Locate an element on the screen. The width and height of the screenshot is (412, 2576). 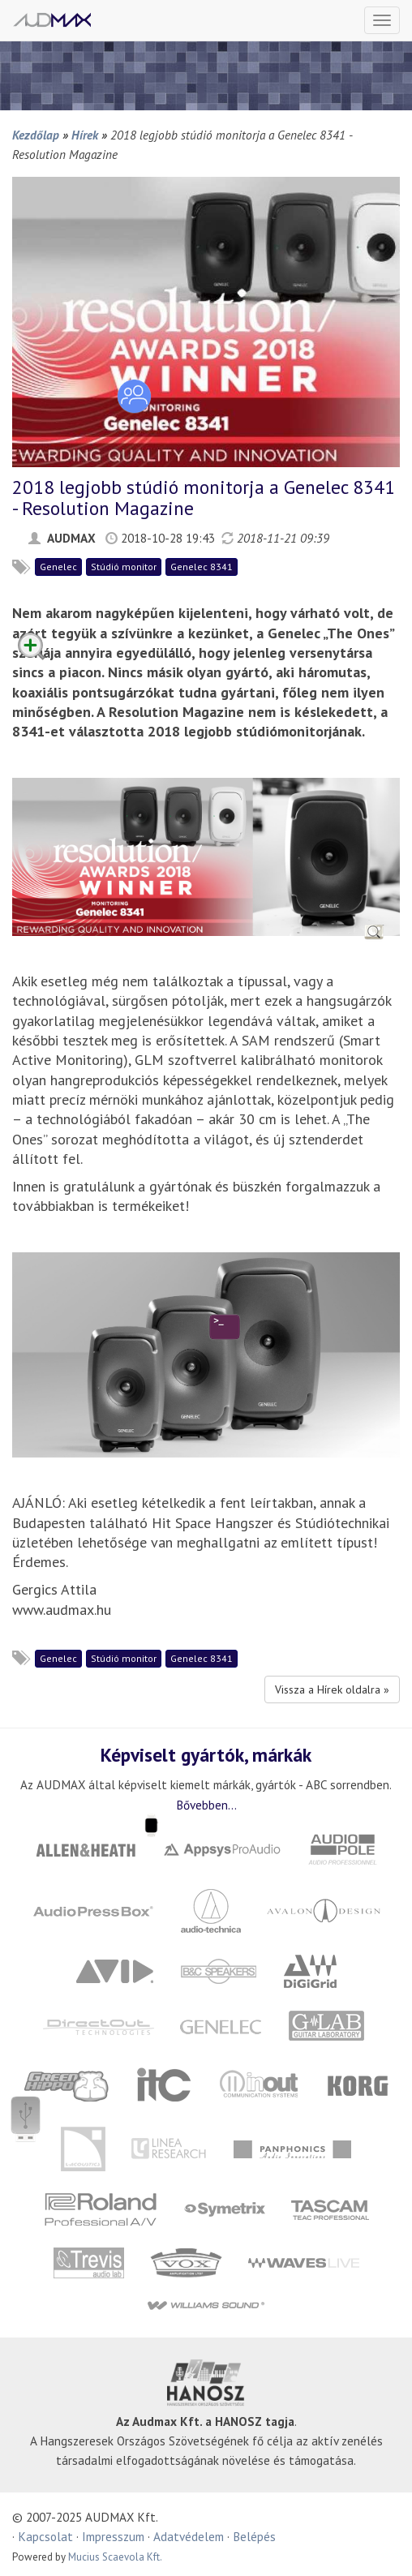
access connected USB storage device is located at coordinates (25, 2119).